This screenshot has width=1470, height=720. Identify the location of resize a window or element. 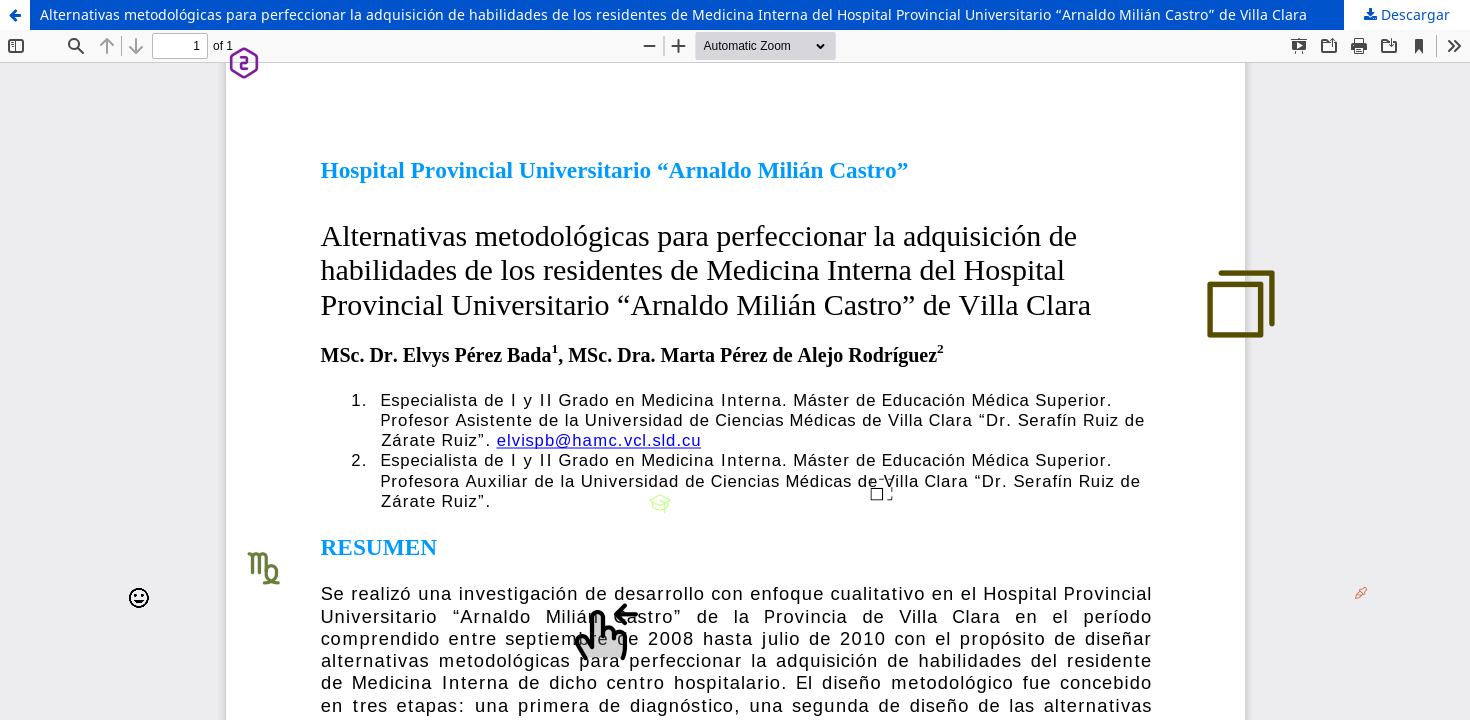
(881, 489).